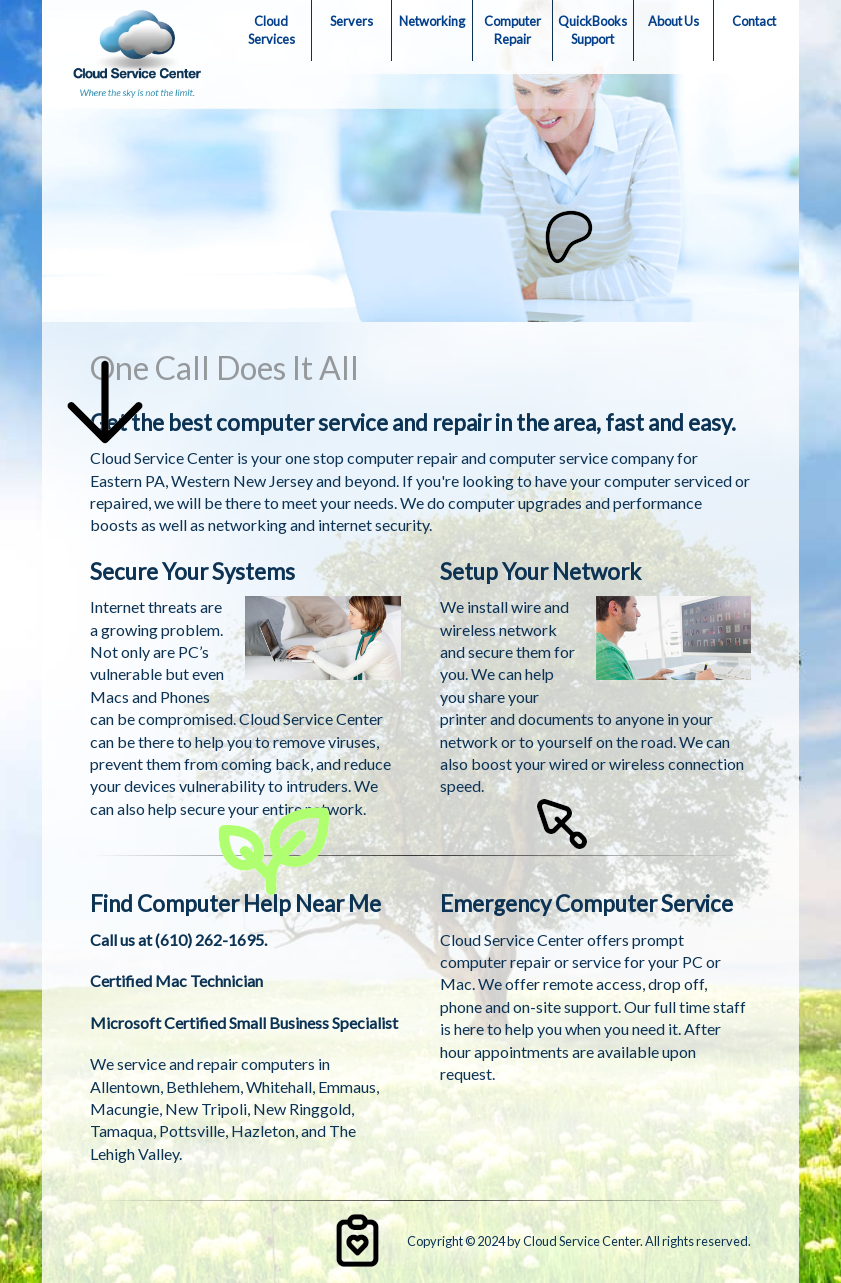 The image size is (841, 1283). I want to click on view your saved favorites or wishlist, so click(357, 1240).